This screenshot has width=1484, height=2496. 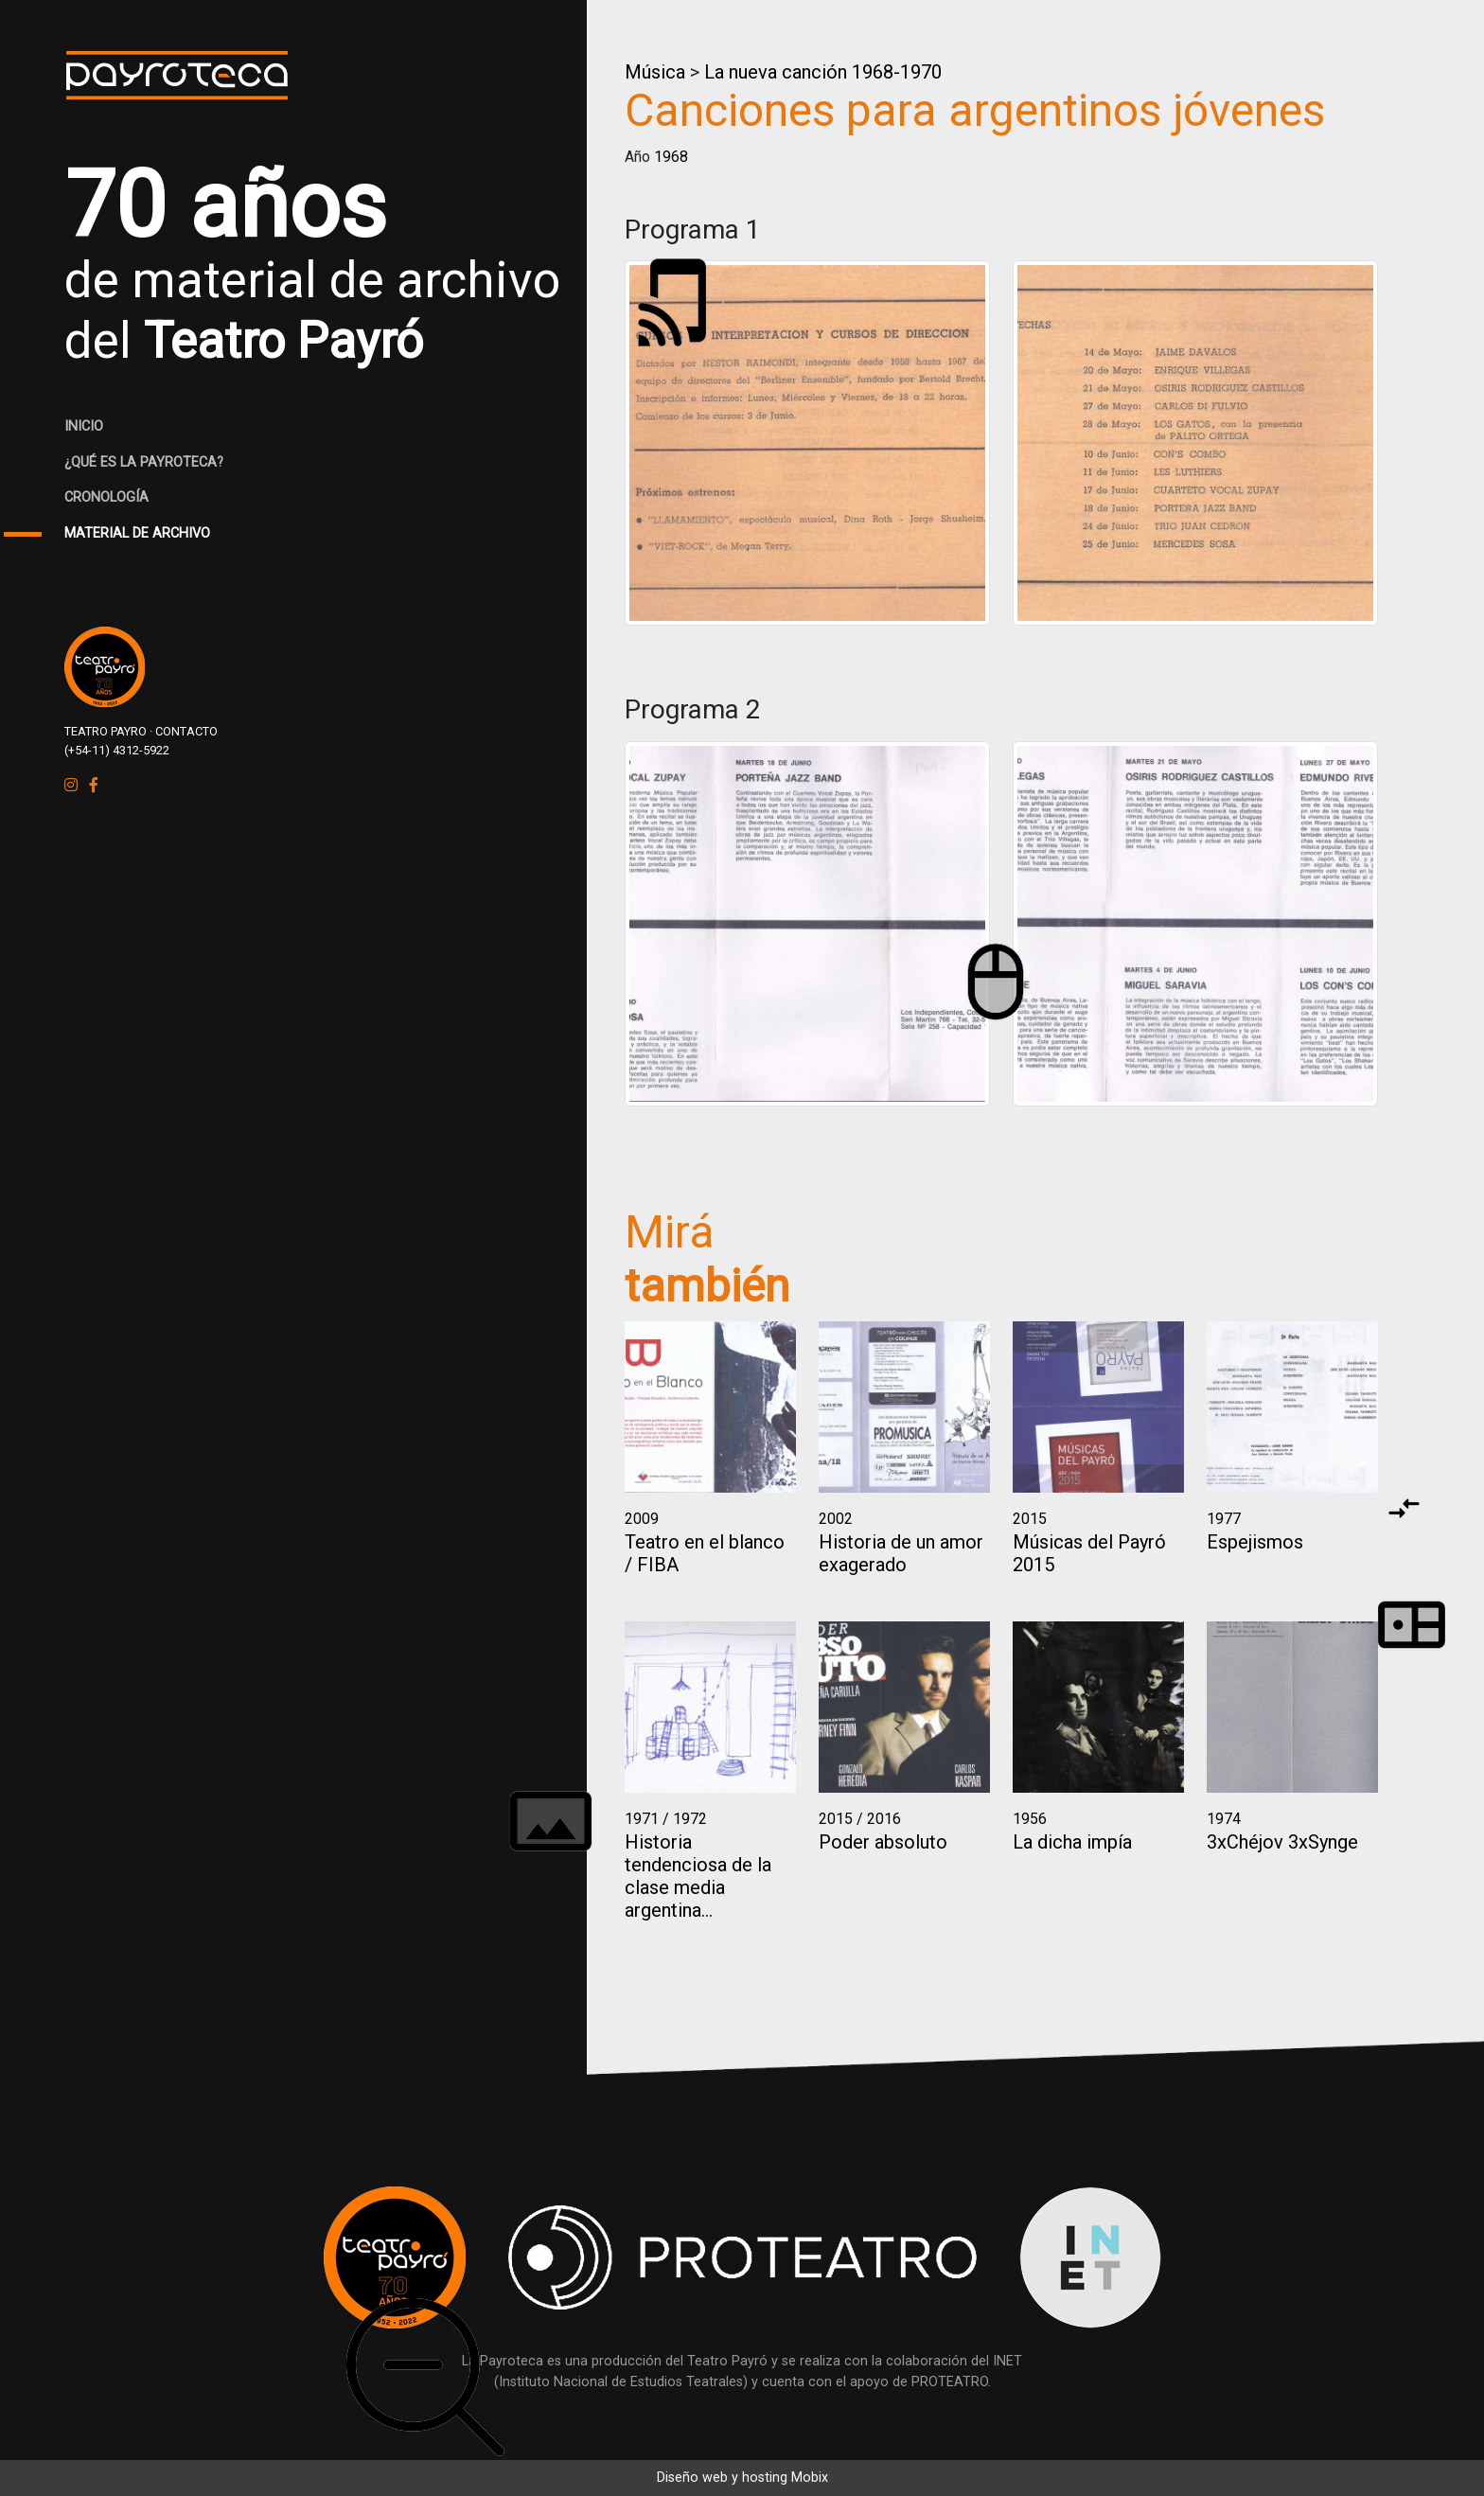 What do you see at coordinates (678, 302) in the screenshot?
I see `tap to connect device wirelessly` at bounding box center [678, 302].